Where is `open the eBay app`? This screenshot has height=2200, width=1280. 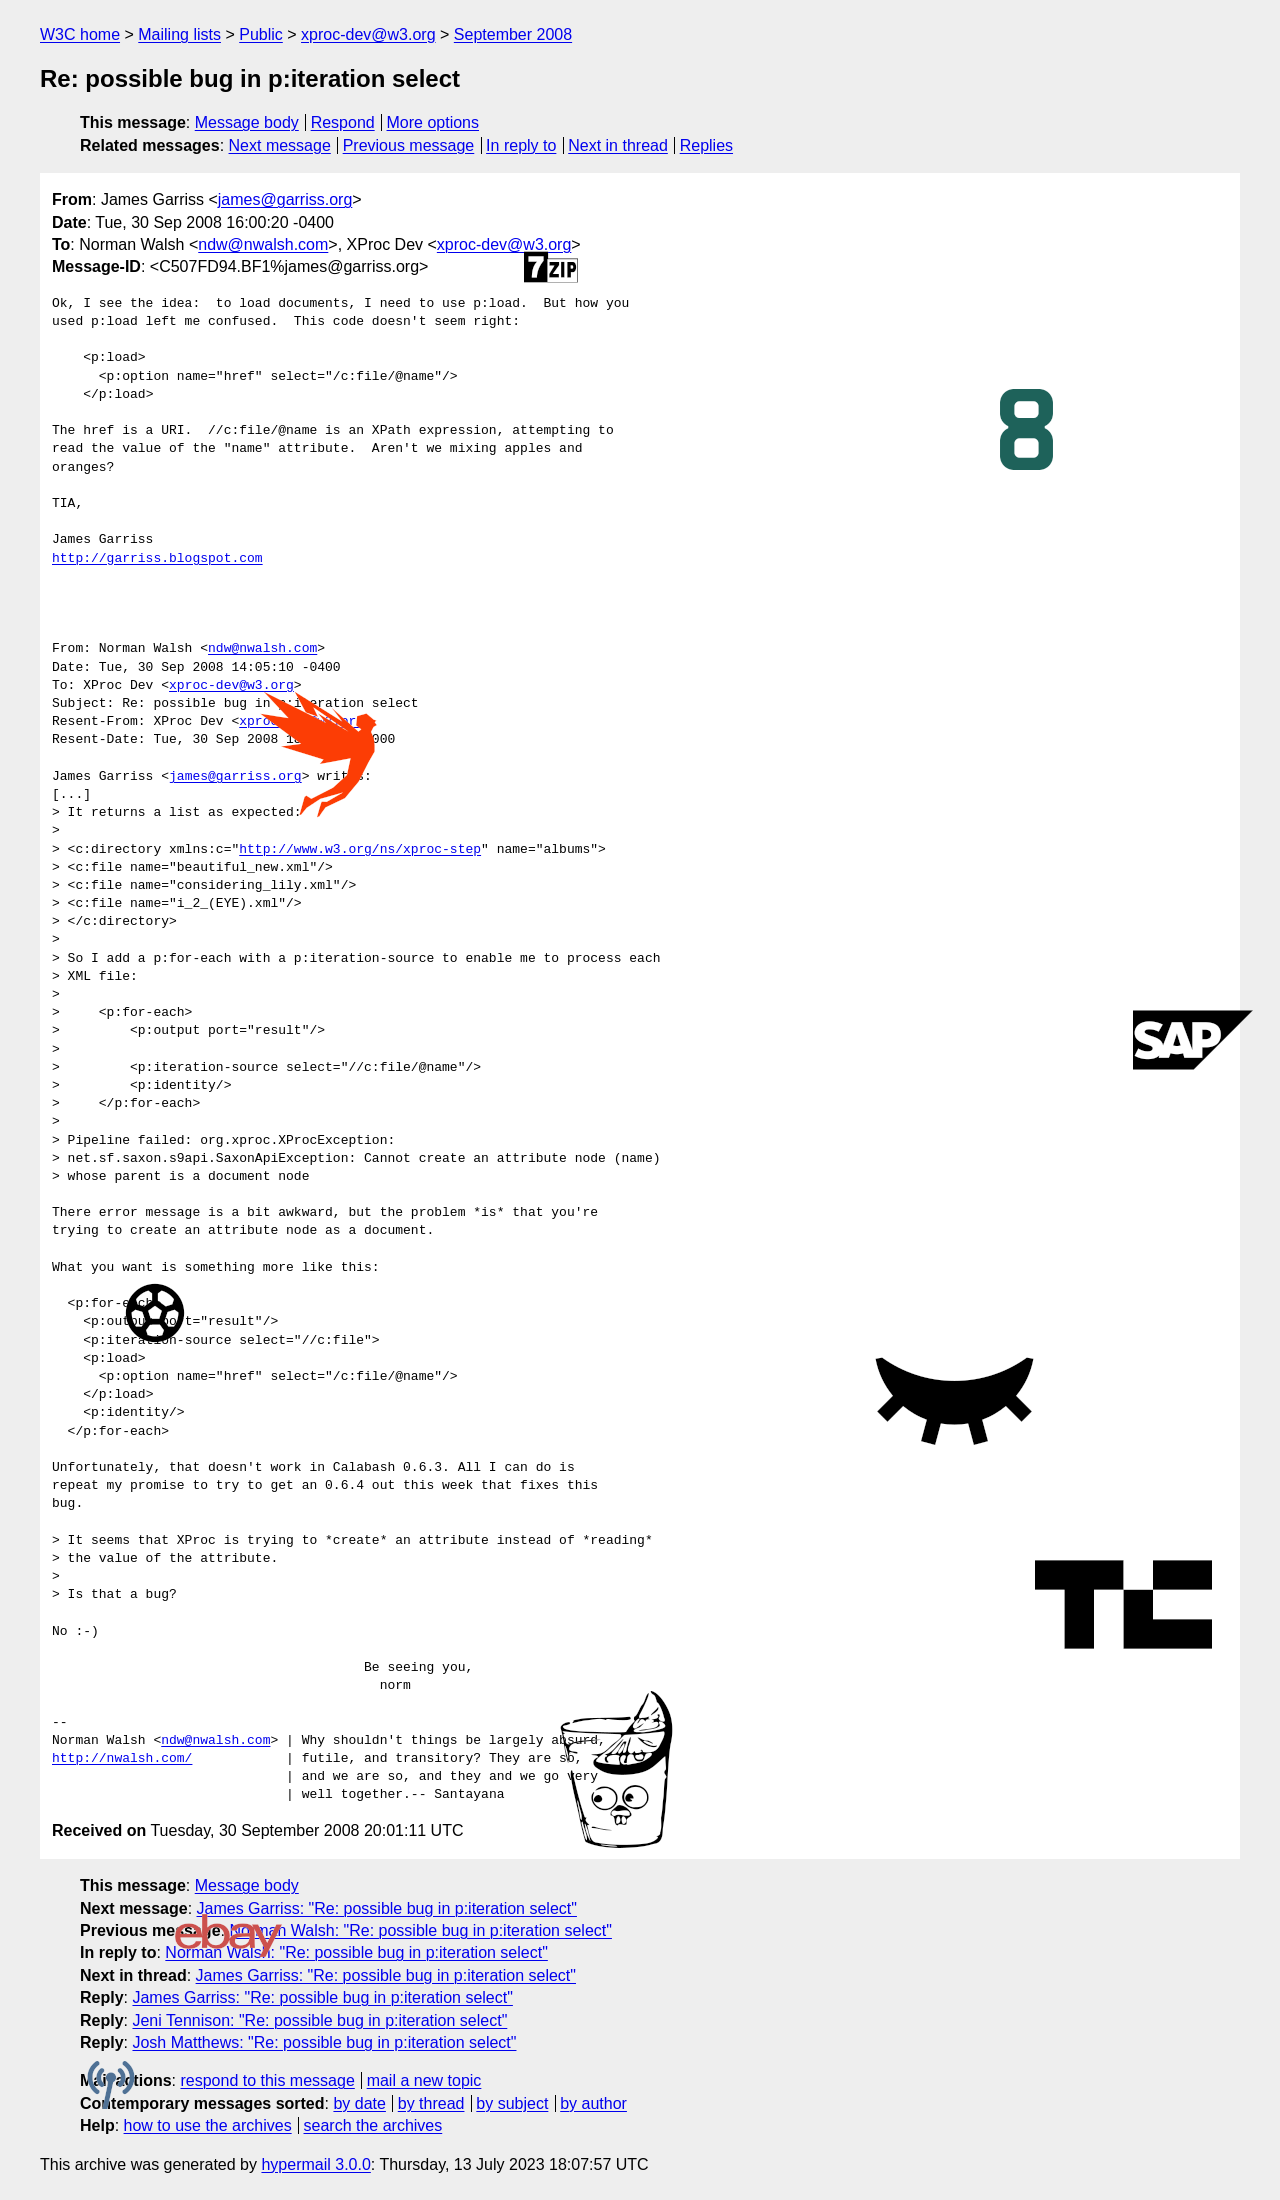
open the eBay app is located at coordinates (228, 1935).